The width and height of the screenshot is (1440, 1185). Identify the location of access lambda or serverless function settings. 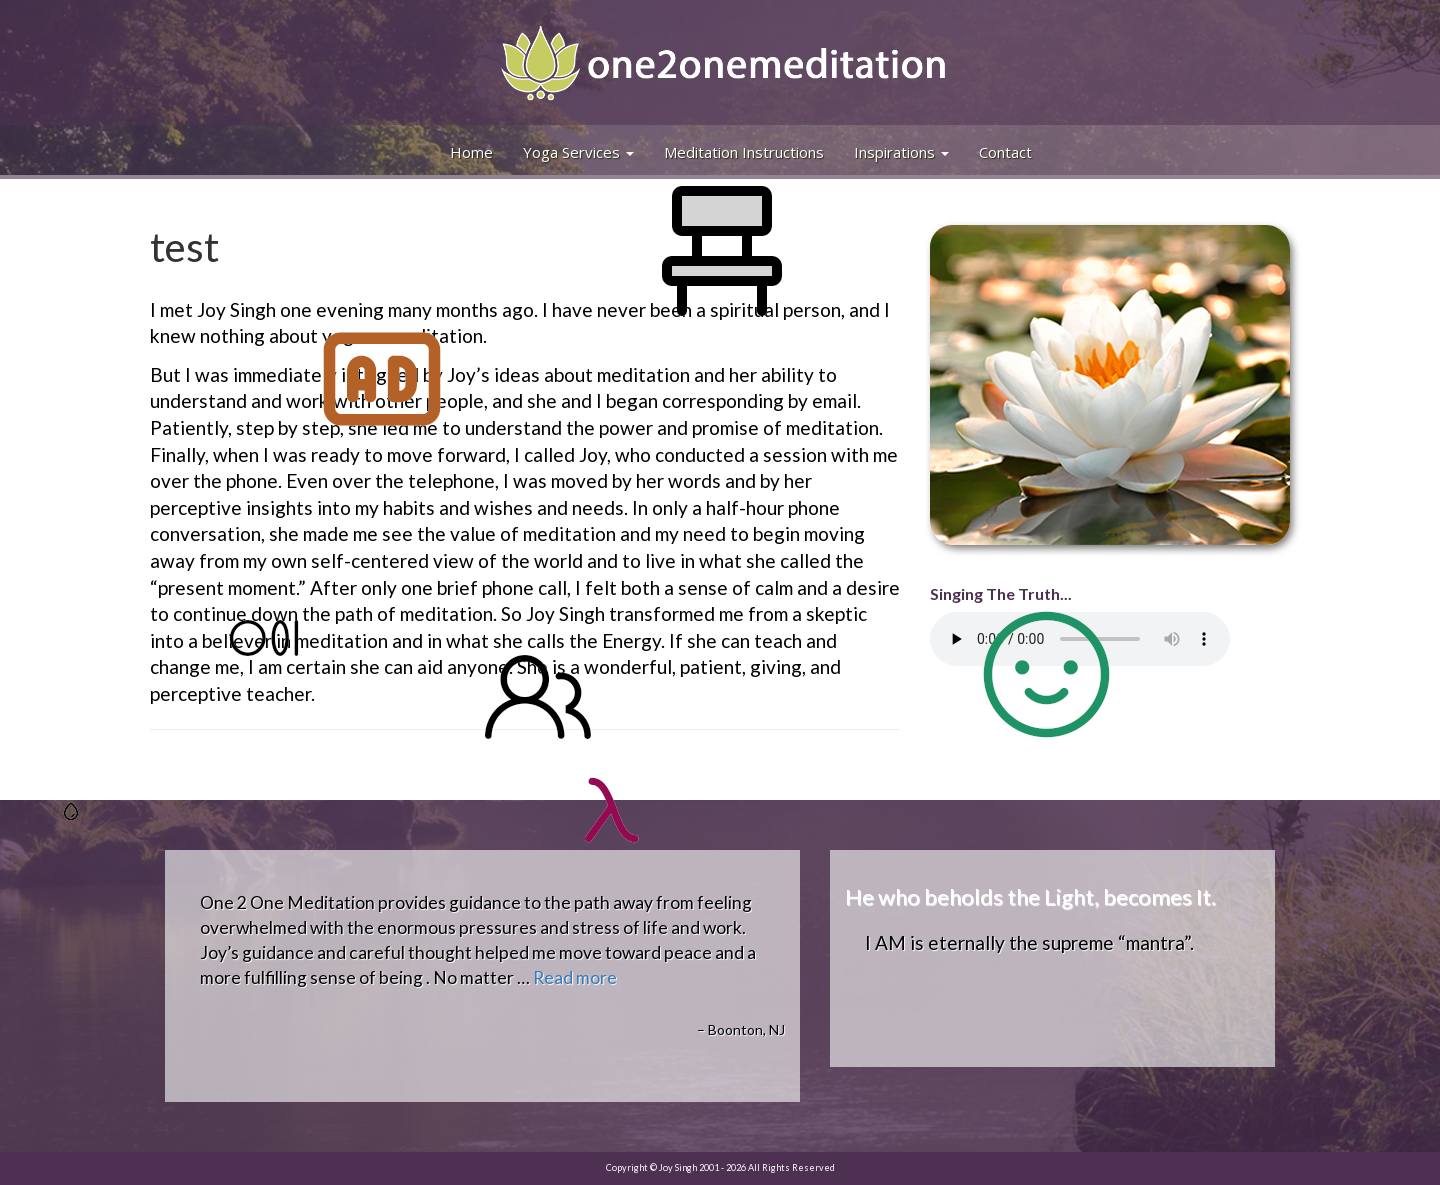
(610, 810).